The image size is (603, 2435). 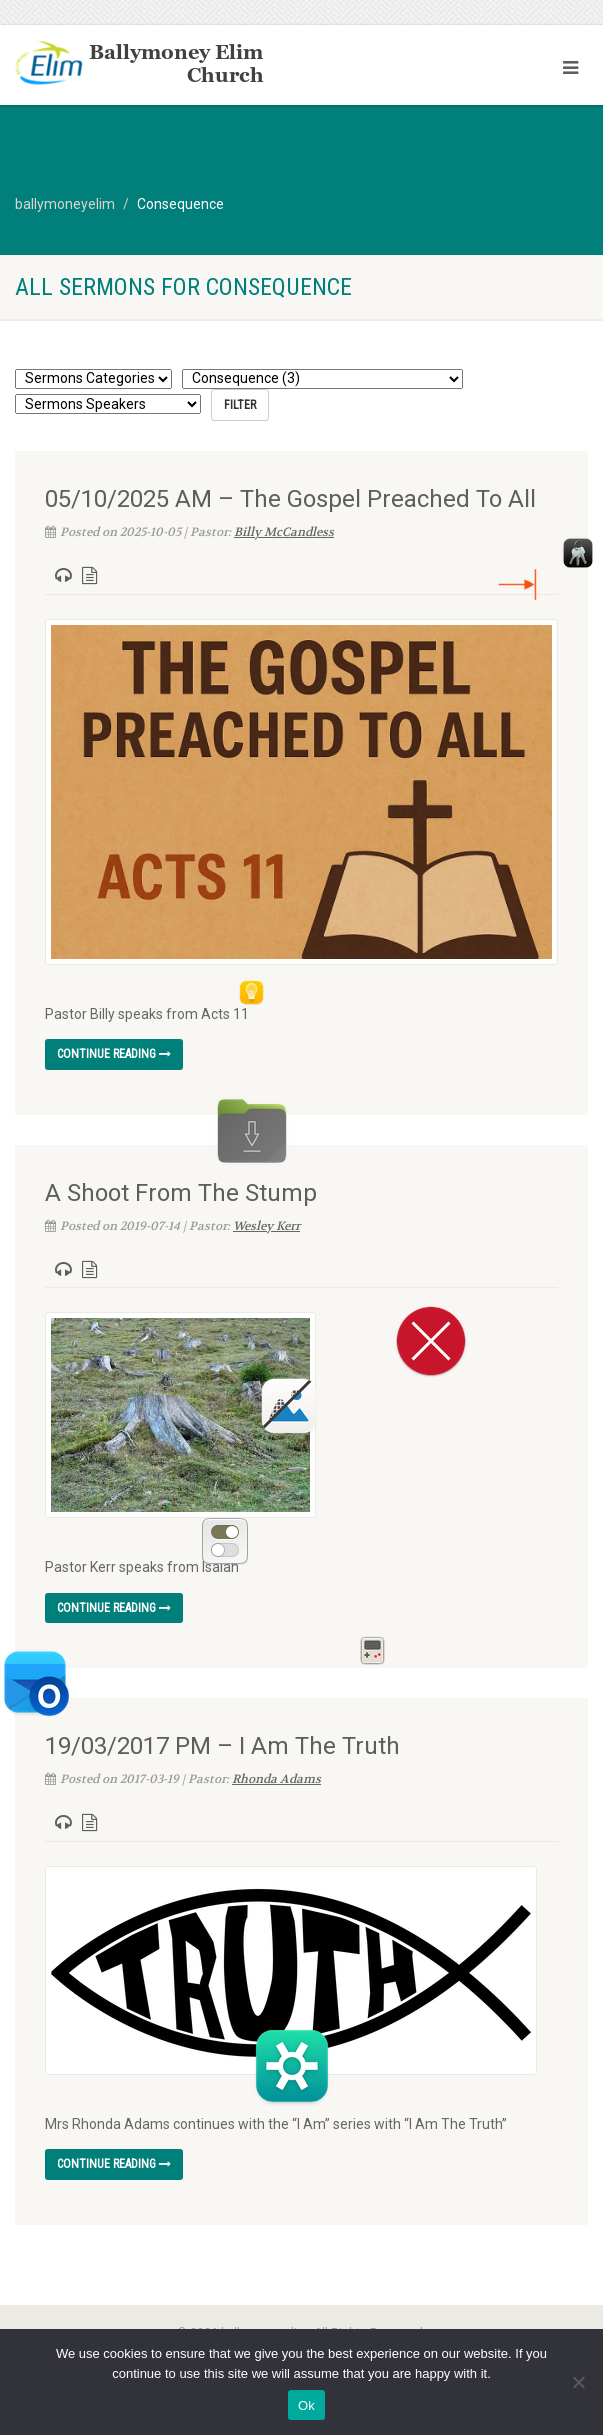 I want to click on open the games app, so click(x=372, y=1650).